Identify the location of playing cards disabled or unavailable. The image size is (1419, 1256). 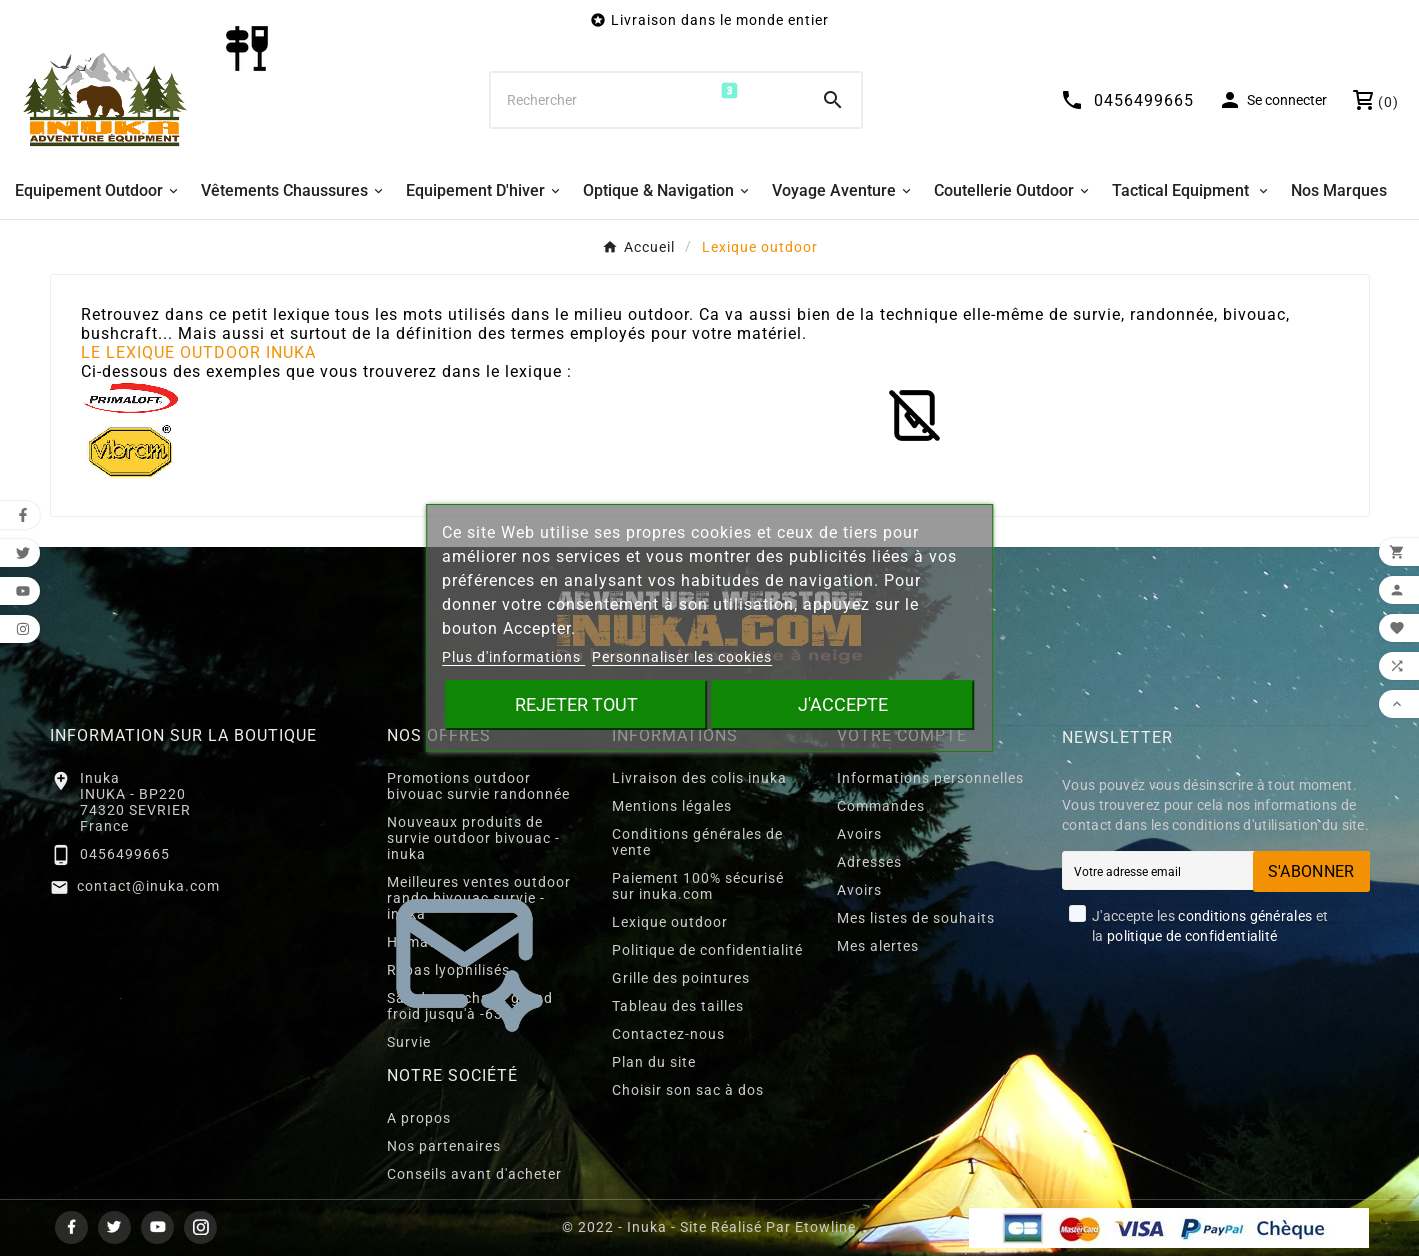
(914, 415).